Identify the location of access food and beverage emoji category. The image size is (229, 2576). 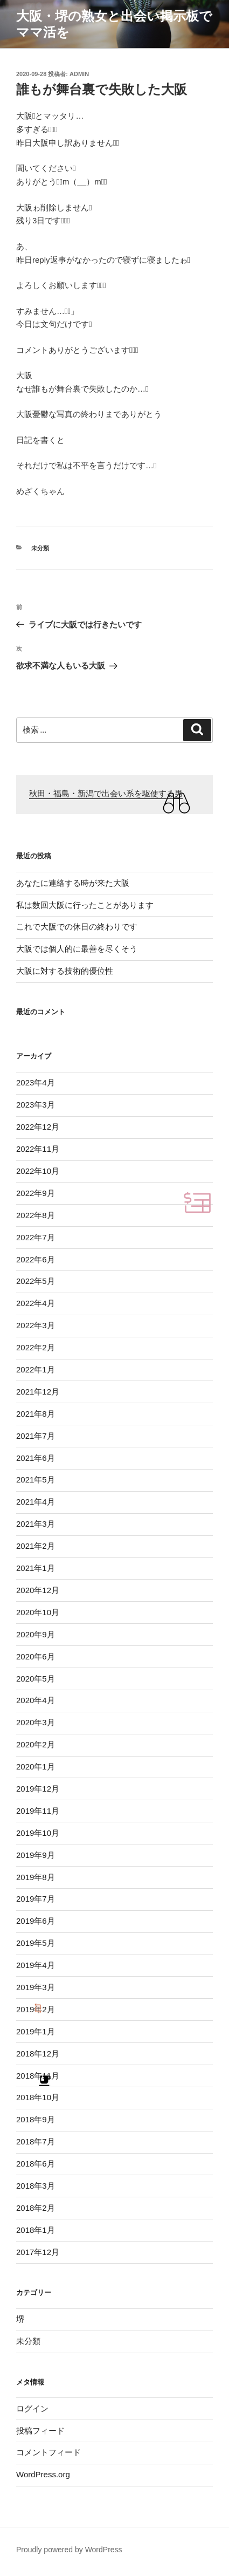
(45, 2081).